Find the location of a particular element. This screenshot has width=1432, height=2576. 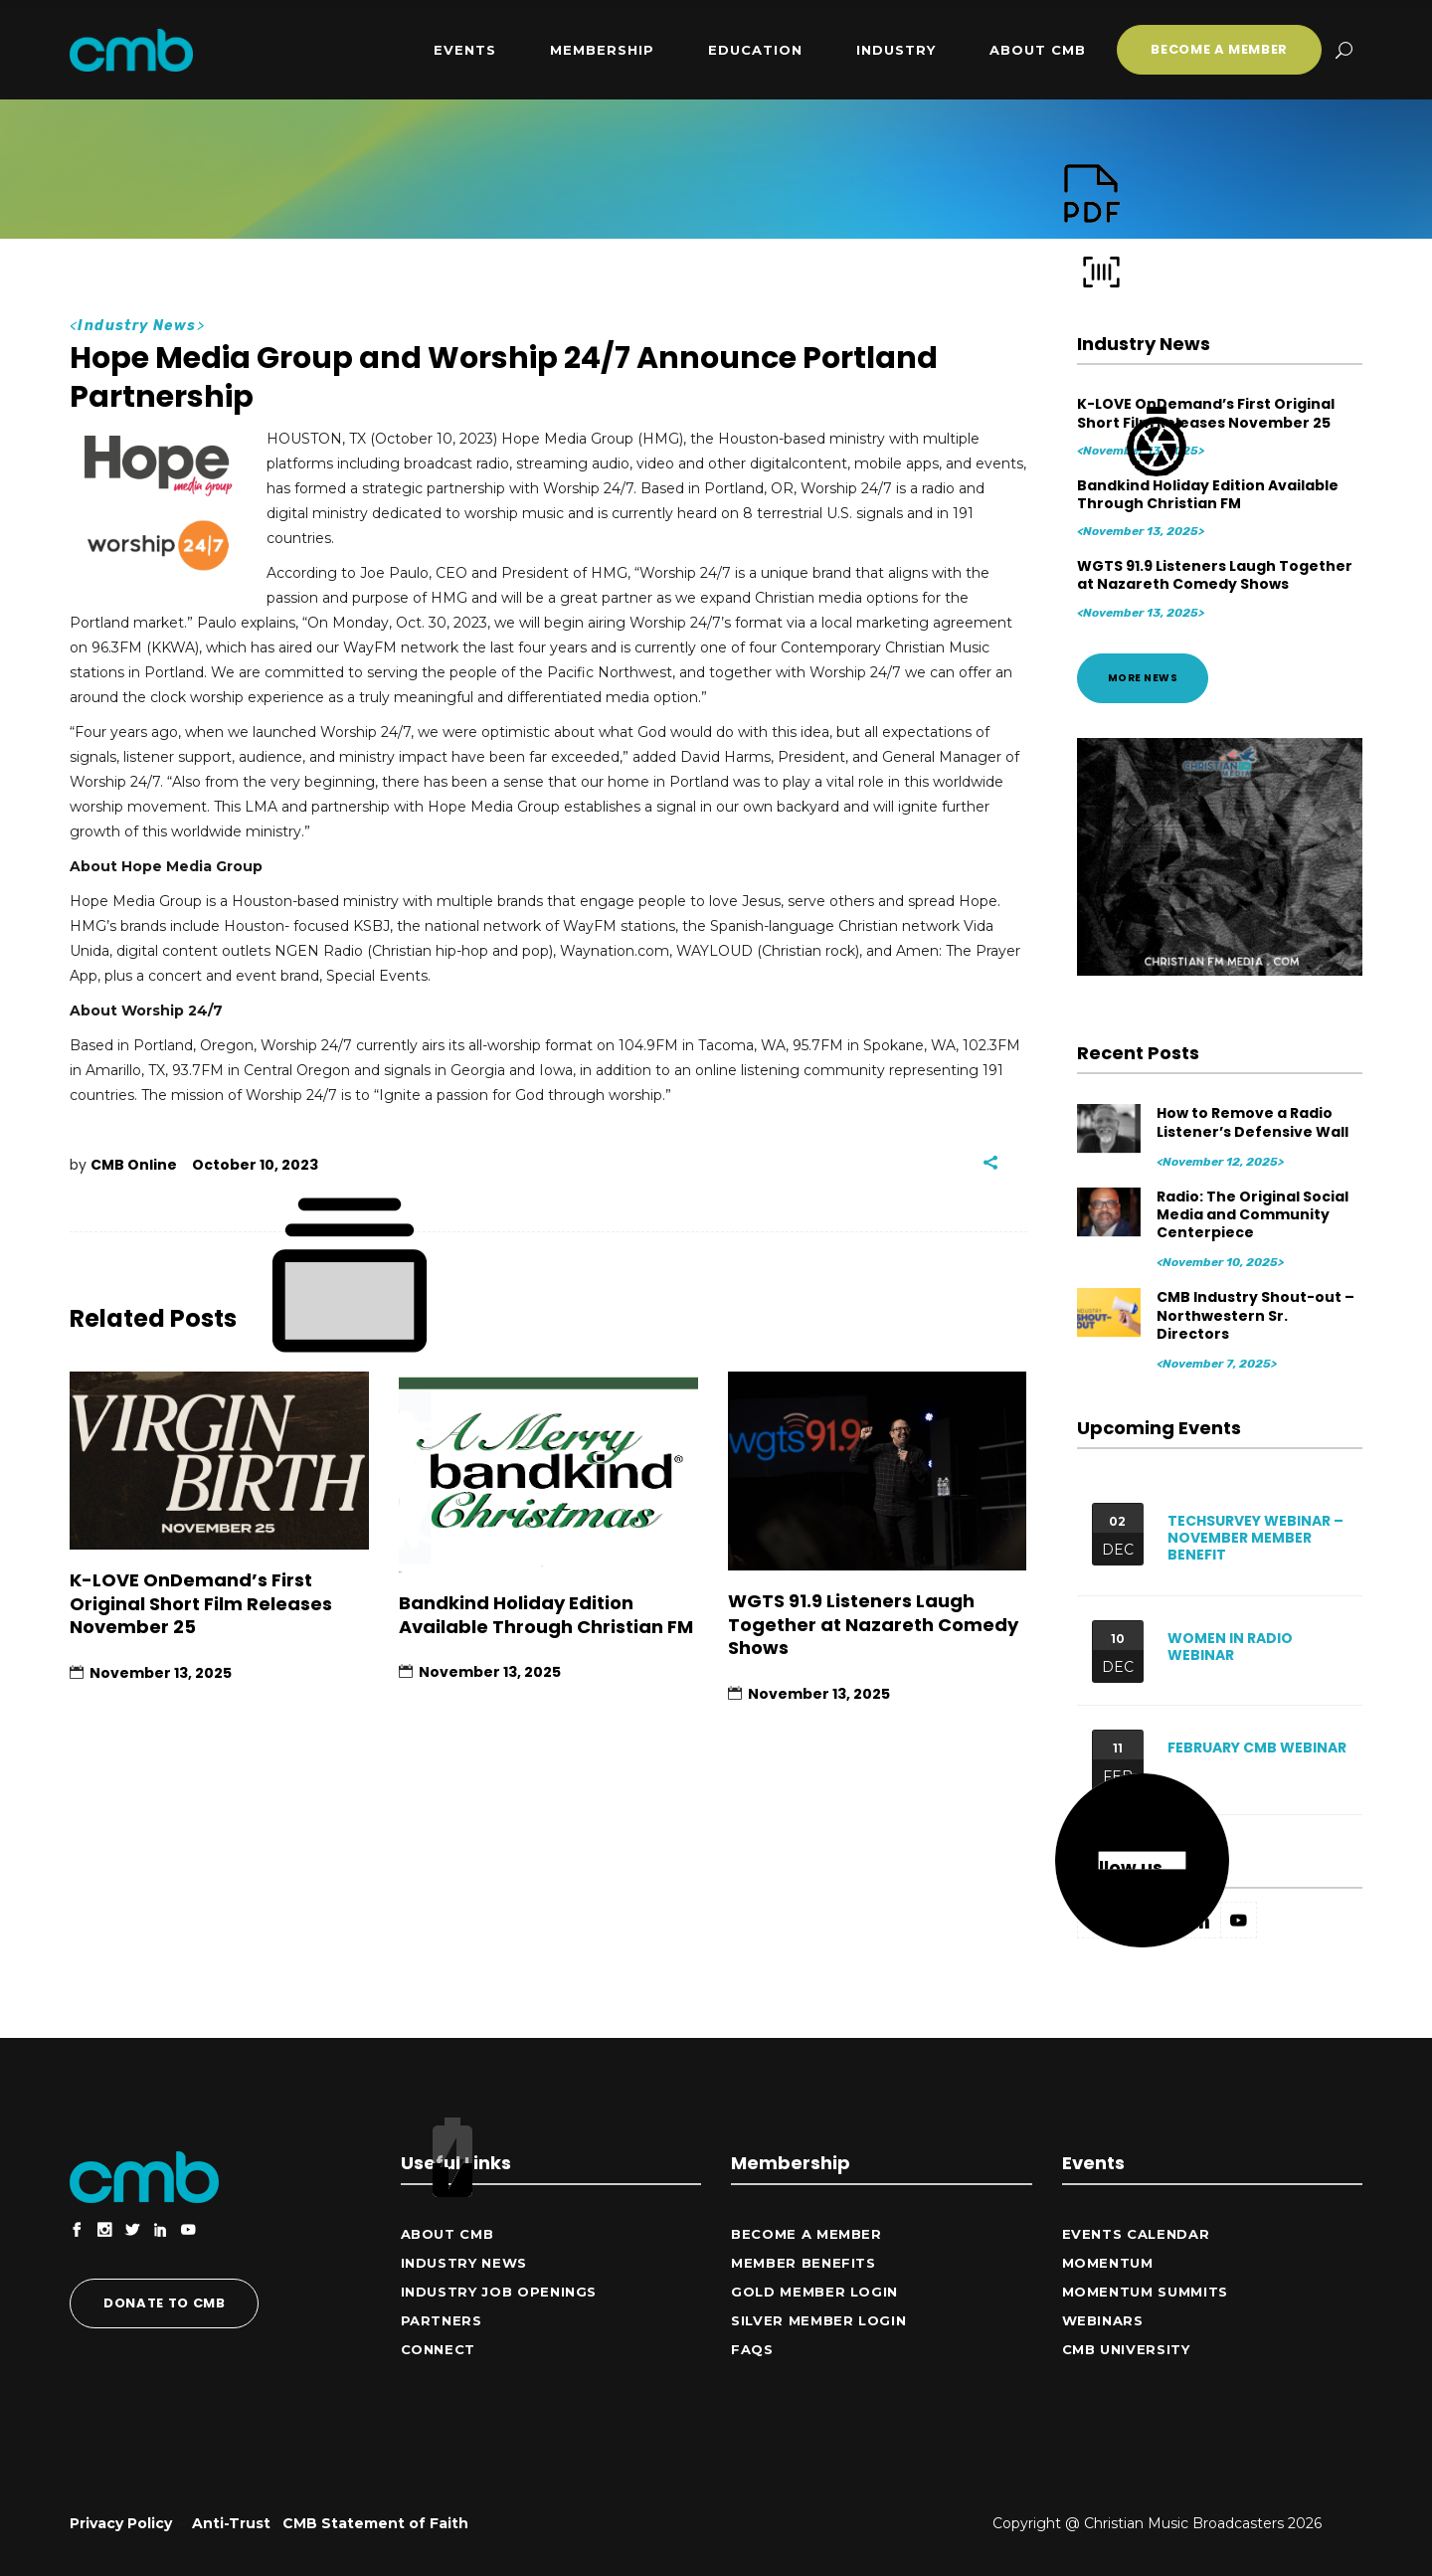

view stacked cards or layers is located at coordinates (349, 1281).